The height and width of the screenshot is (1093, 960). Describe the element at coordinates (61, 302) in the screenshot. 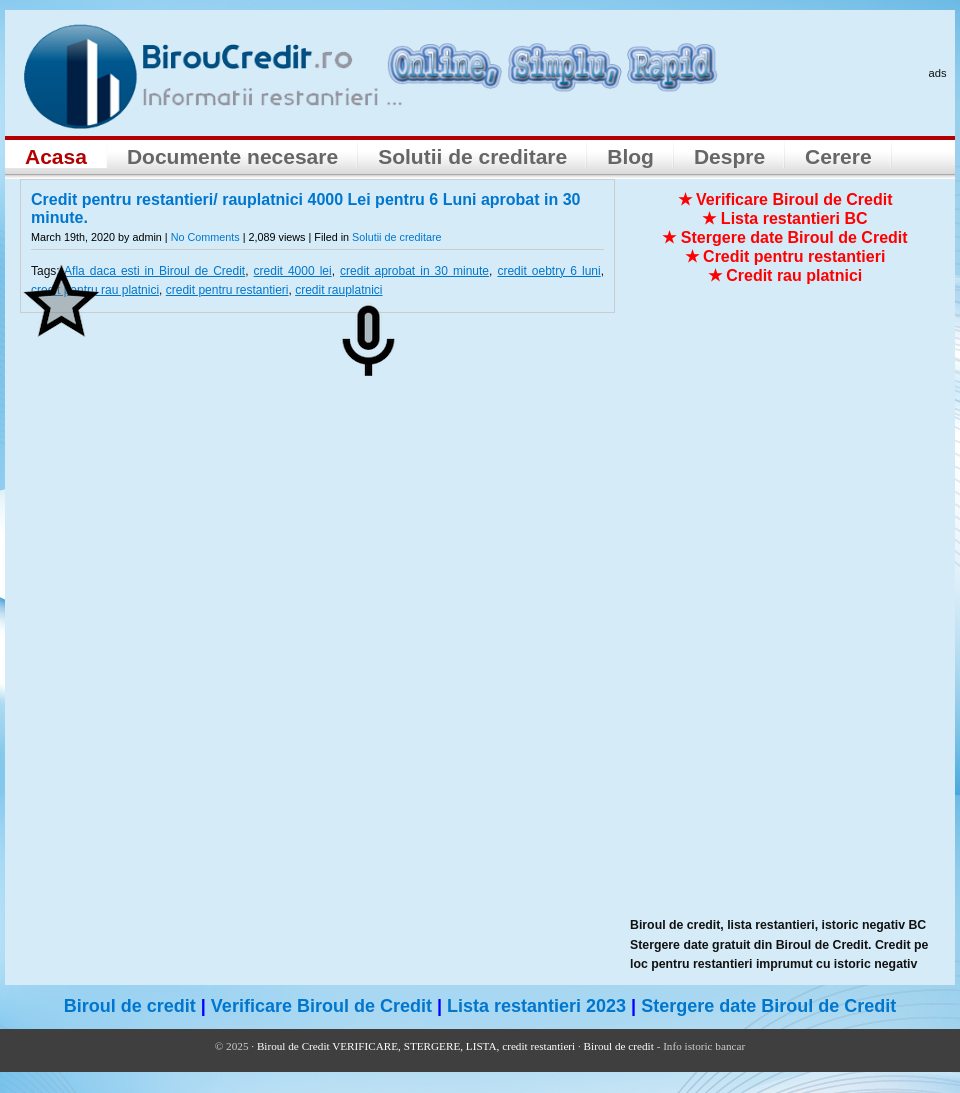

I see `add item to favorites` at that location.